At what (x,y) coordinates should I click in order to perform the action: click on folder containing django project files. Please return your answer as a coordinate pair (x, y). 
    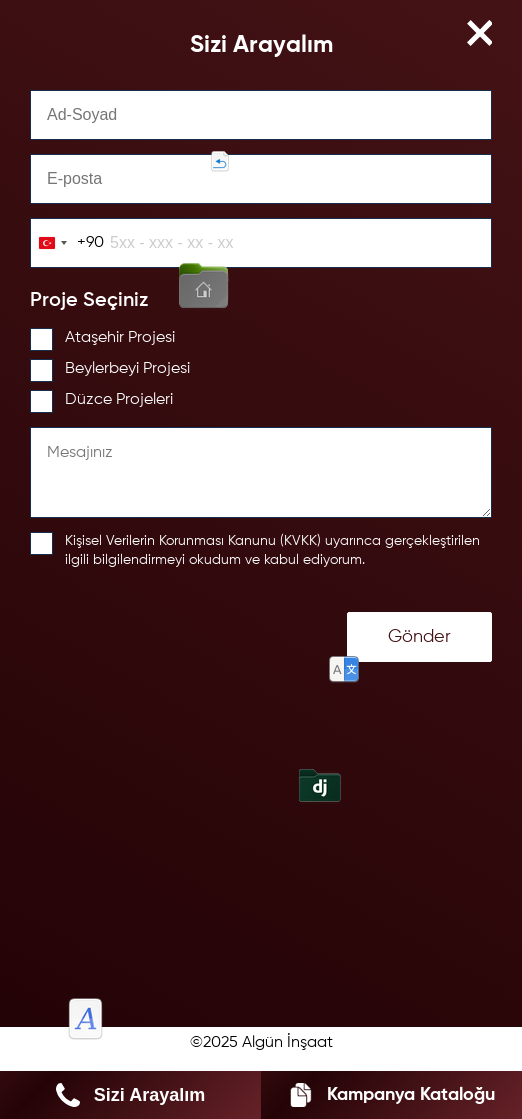
    Looking at the image, I should click on (319, 786).